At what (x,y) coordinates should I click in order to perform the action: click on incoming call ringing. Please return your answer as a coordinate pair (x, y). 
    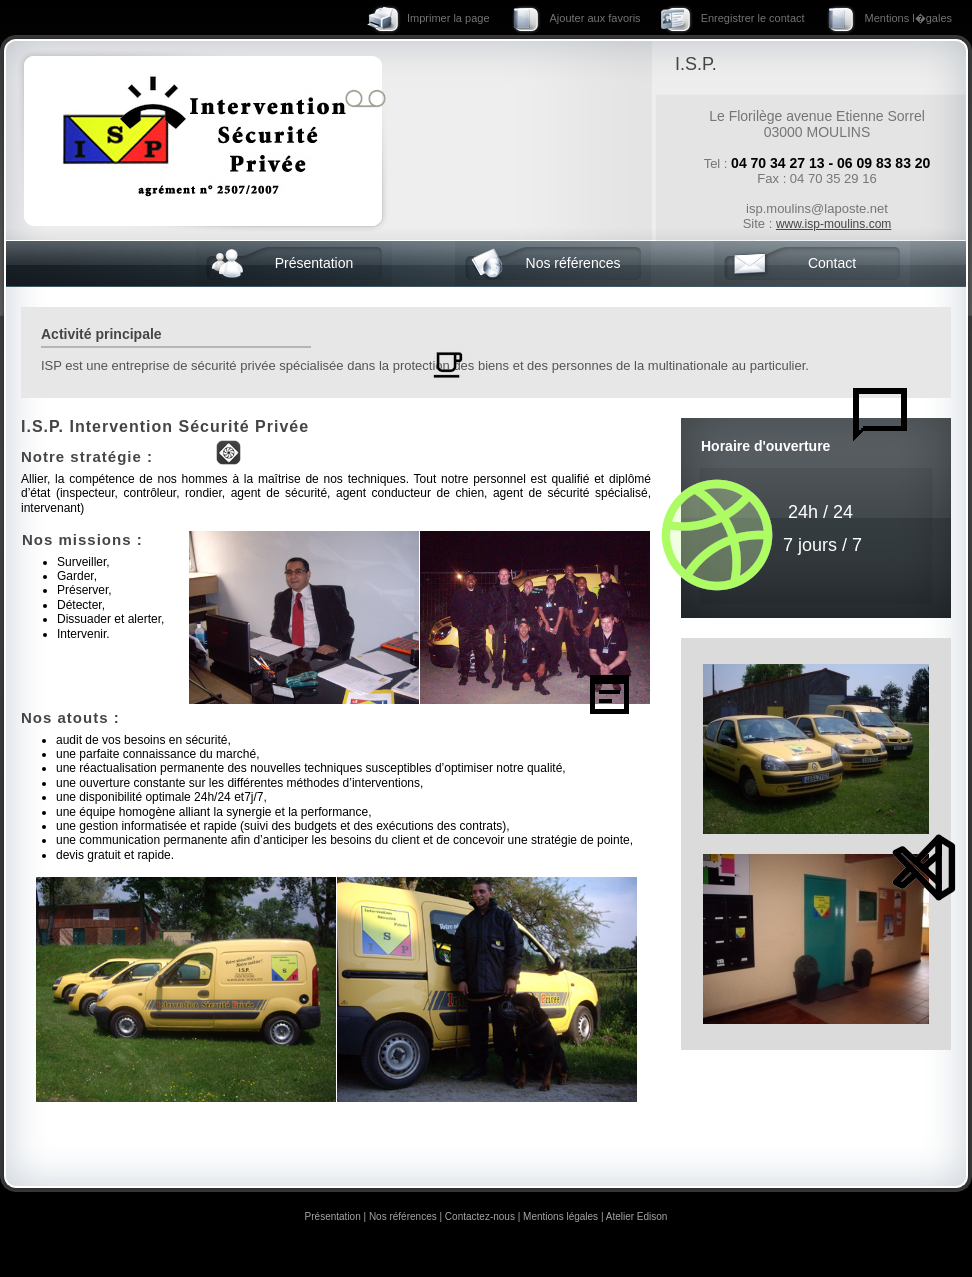
    Looking at the image, I should click on (153, 104).